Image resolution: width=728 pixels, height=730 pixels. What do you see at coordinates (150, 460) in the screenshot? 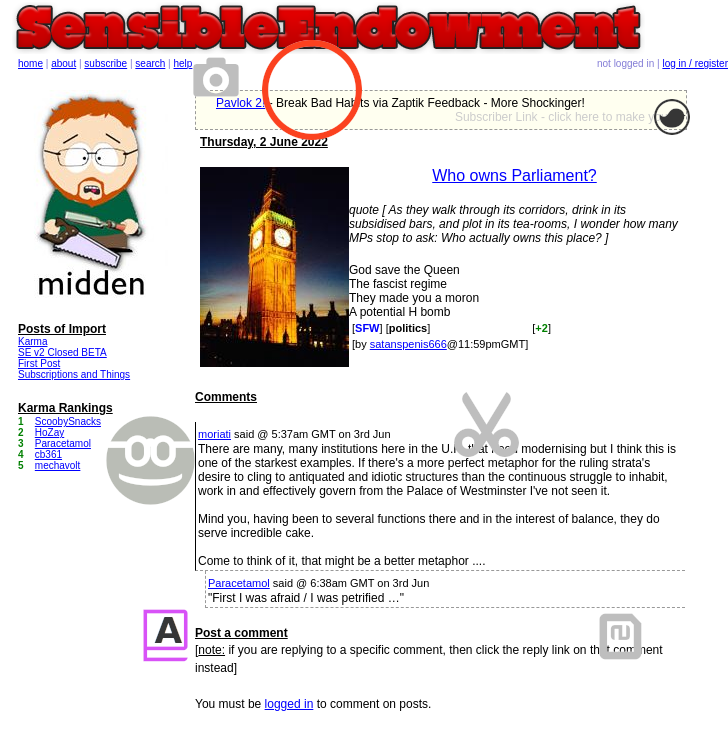
I see `indicates a nerdy or intellectual reaction` at bounding box center [150, 460].